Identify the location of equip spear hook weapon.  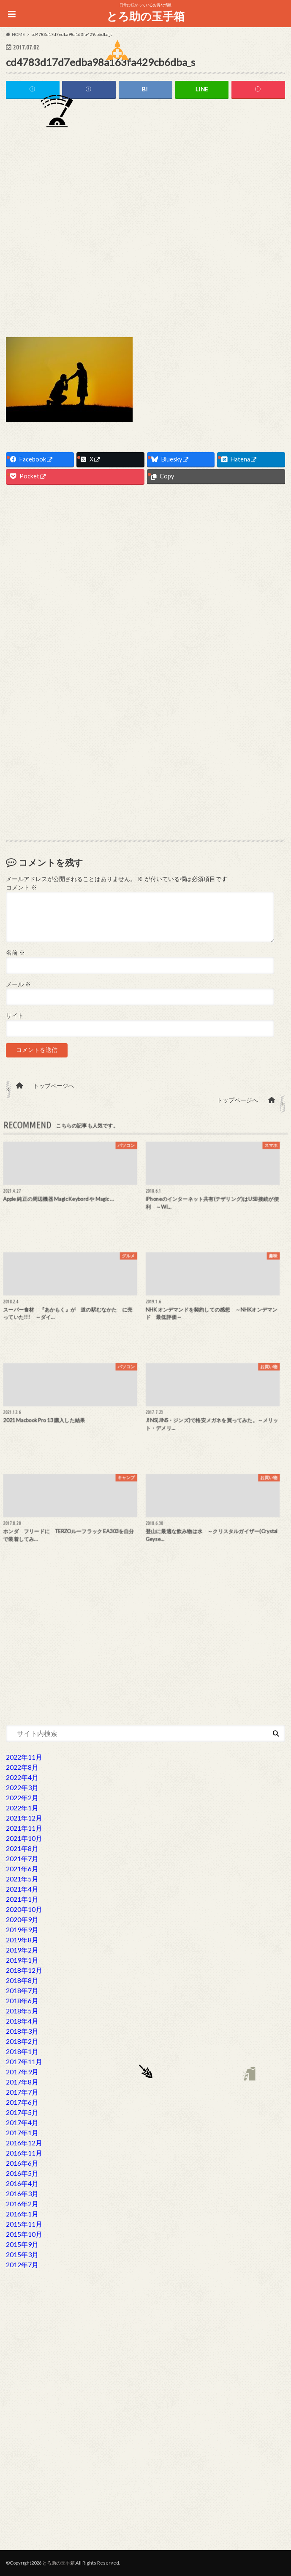
(146, 2071).